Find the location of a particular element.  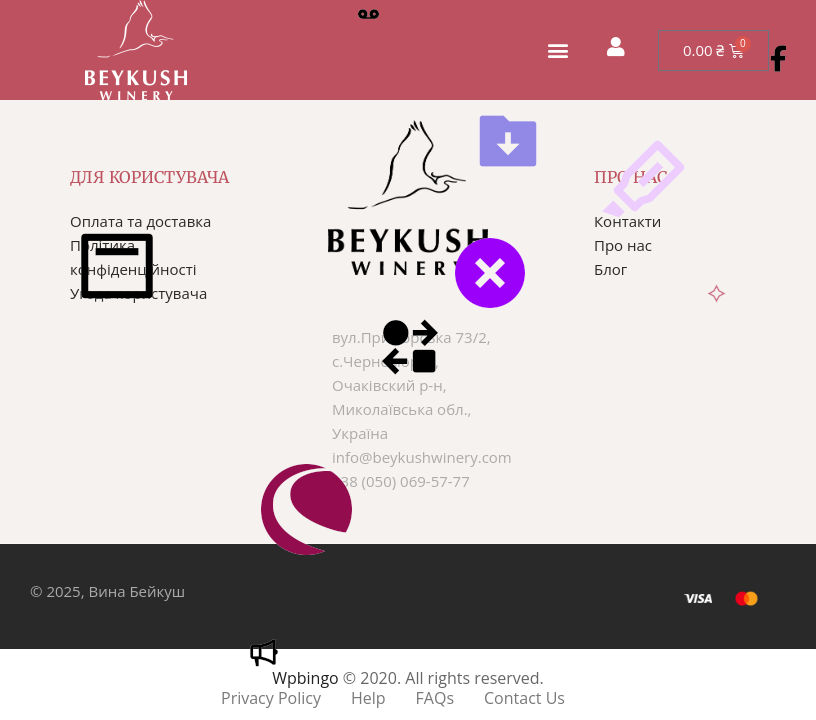

indicates clear or sunny weather conditions is located at coordinates (716, 293).